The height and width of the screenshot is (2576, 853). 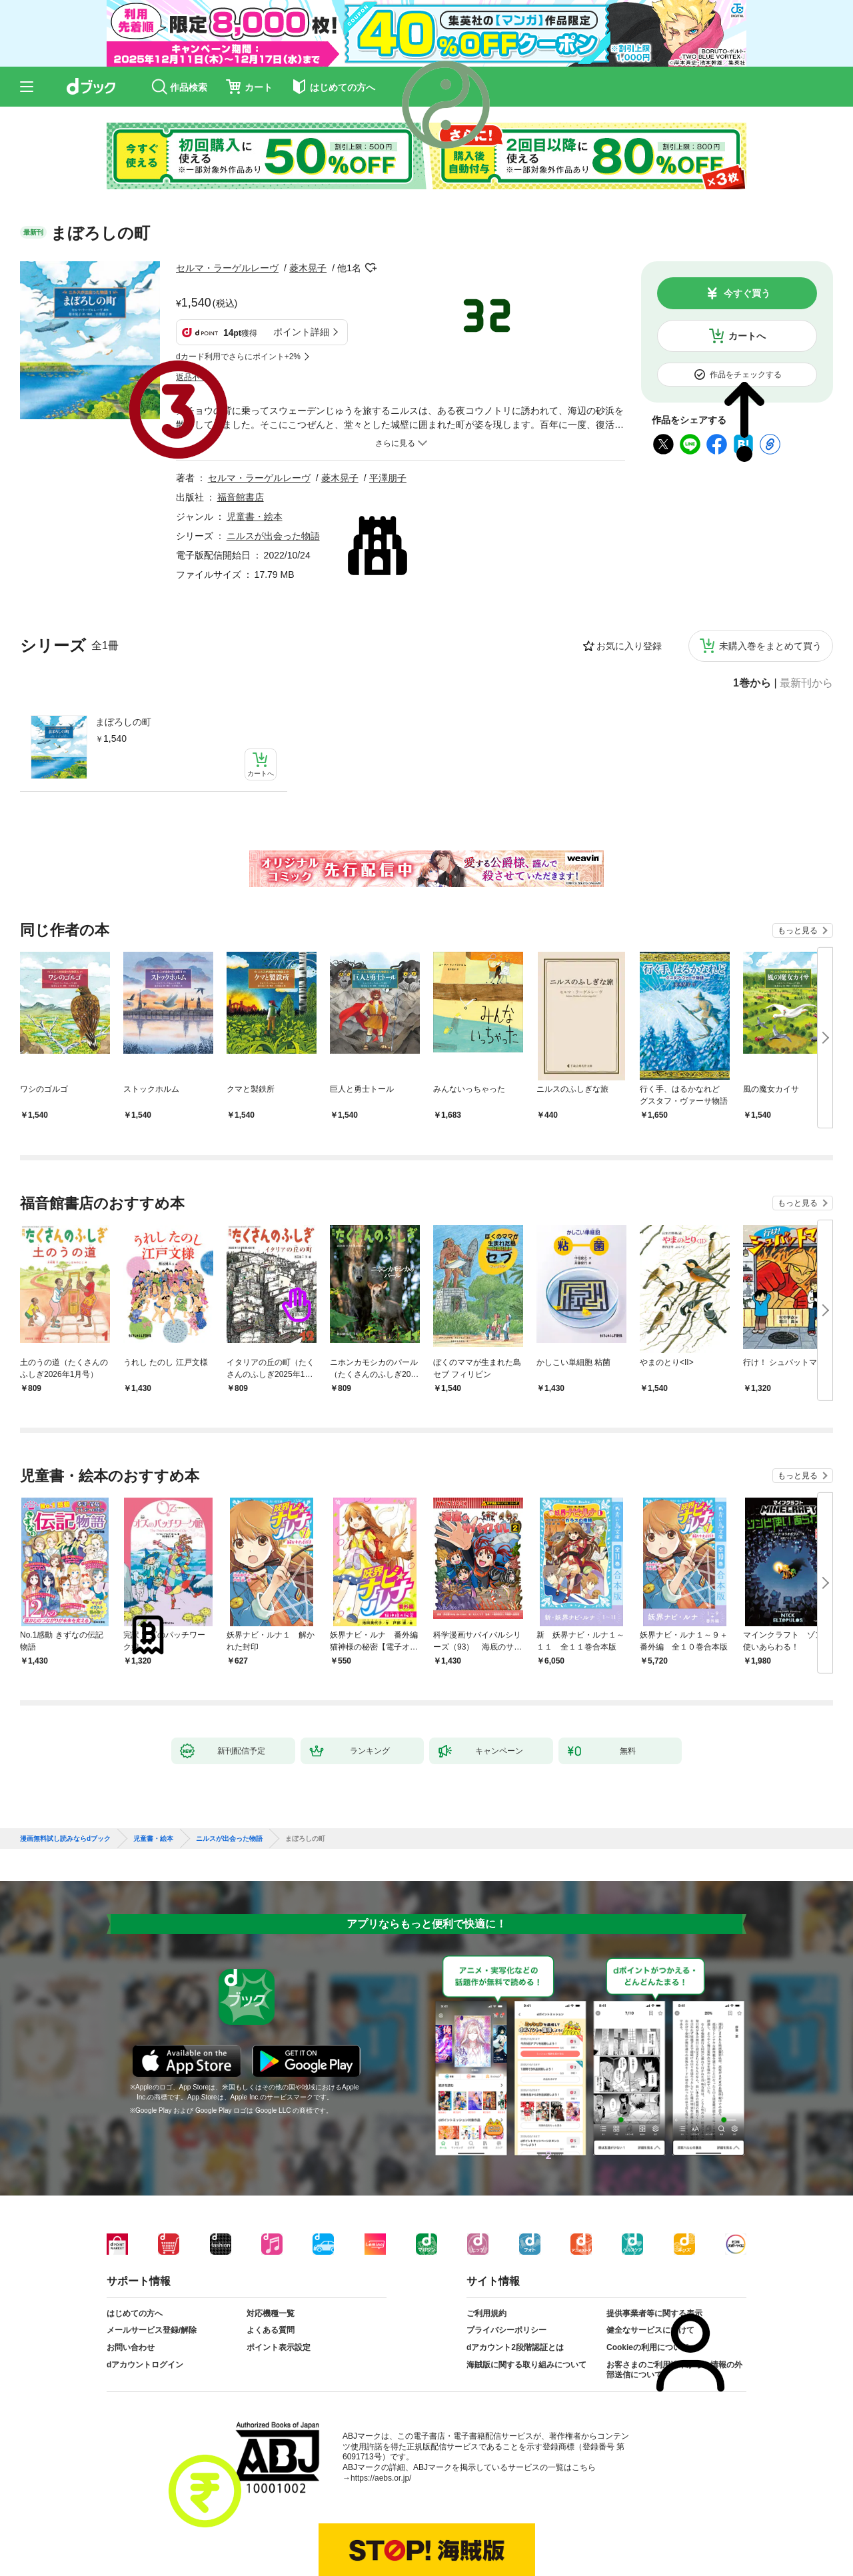 What do you see at coordinates (446, 105) in the screenshot?
I see `toggle balance or harmony mode` at bounding box center [446, 105].